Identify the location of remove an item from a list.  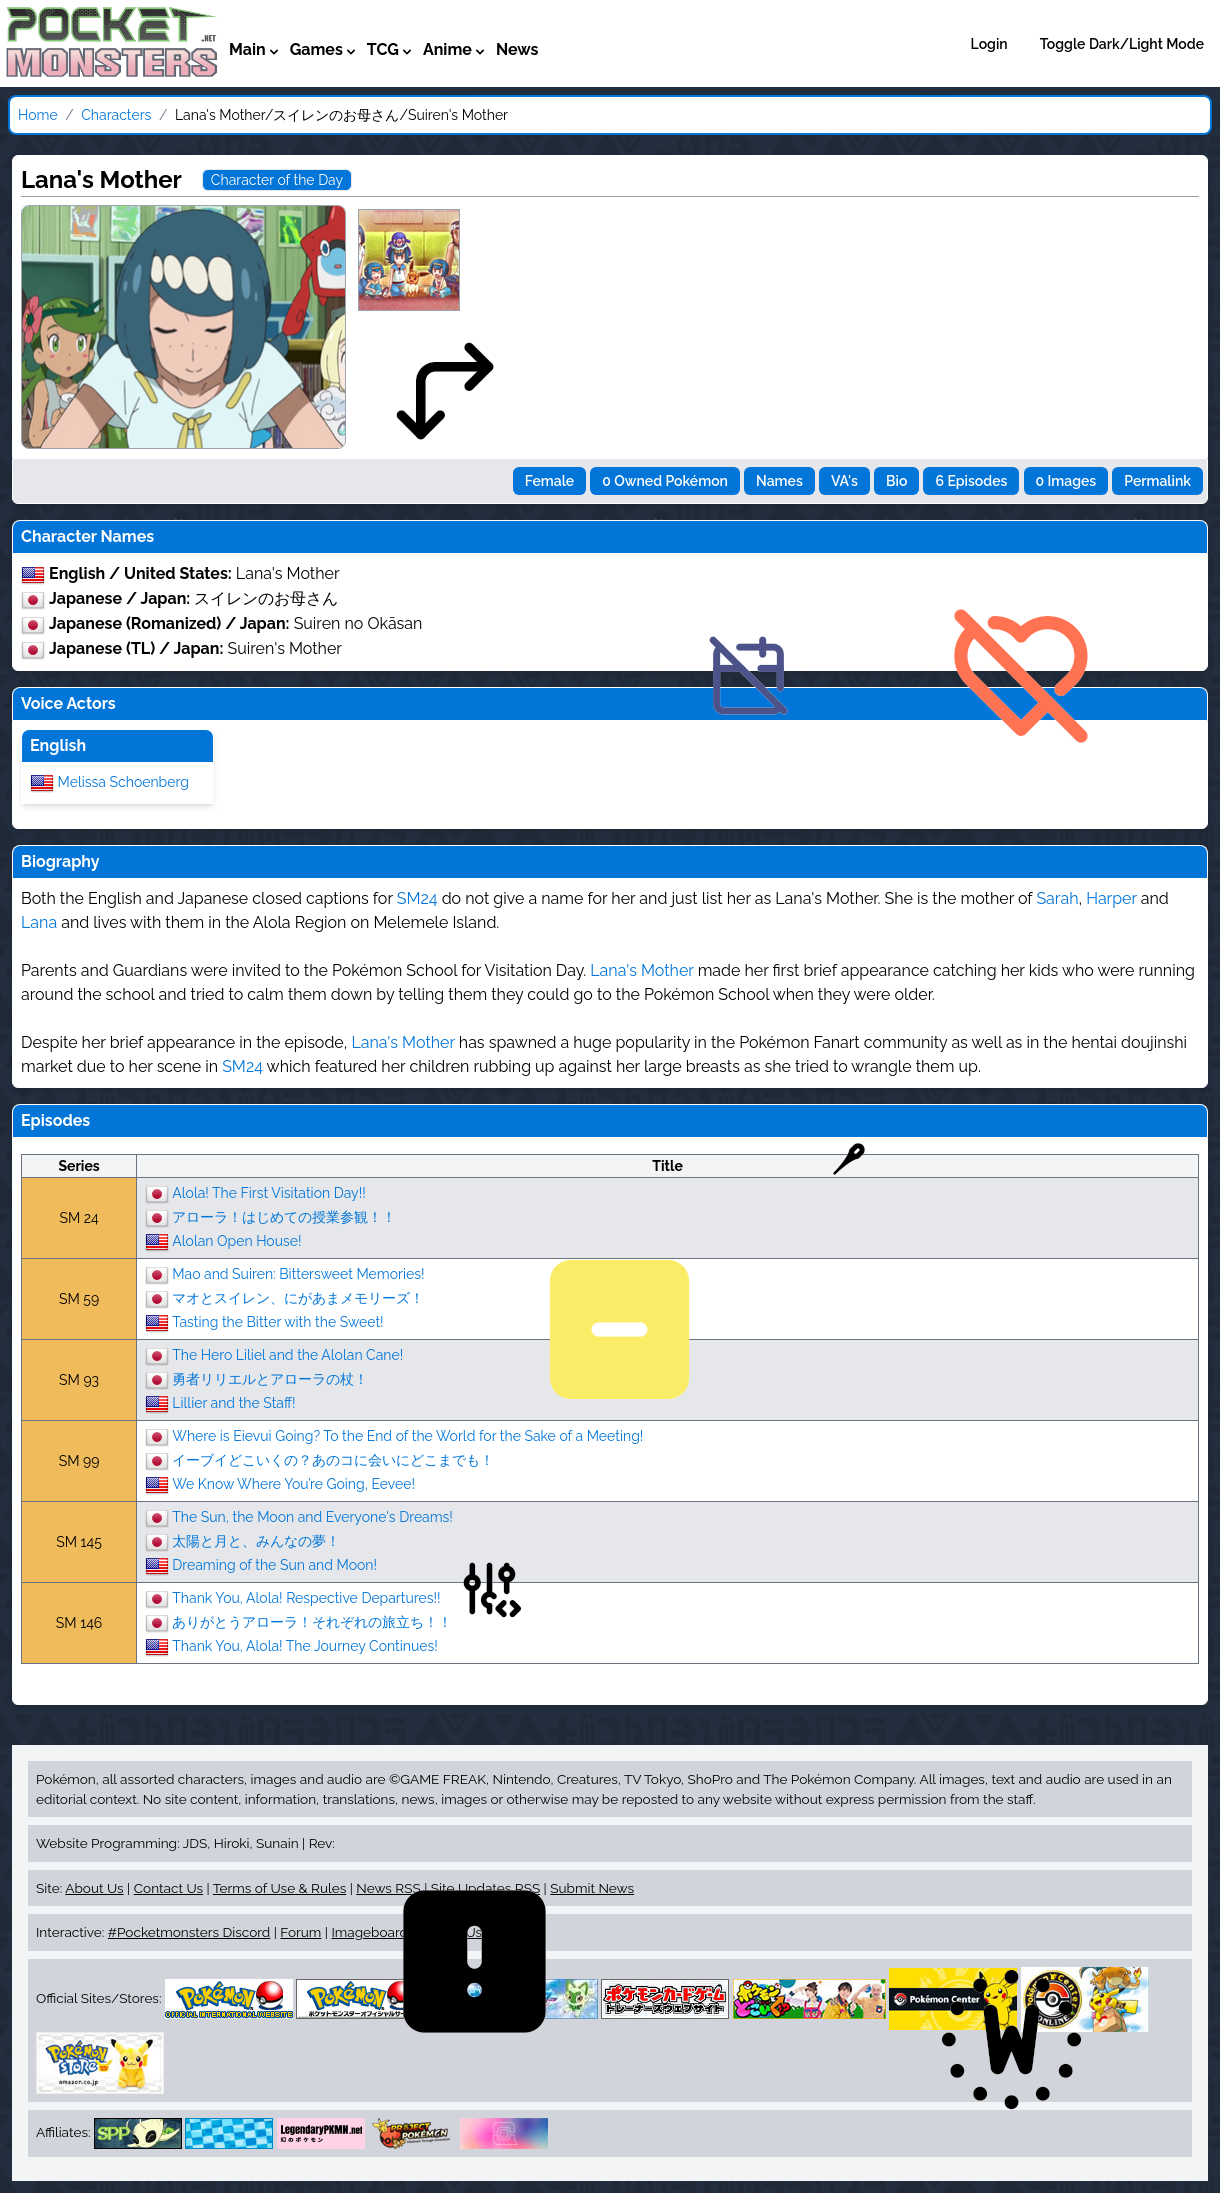
(619, 1329).